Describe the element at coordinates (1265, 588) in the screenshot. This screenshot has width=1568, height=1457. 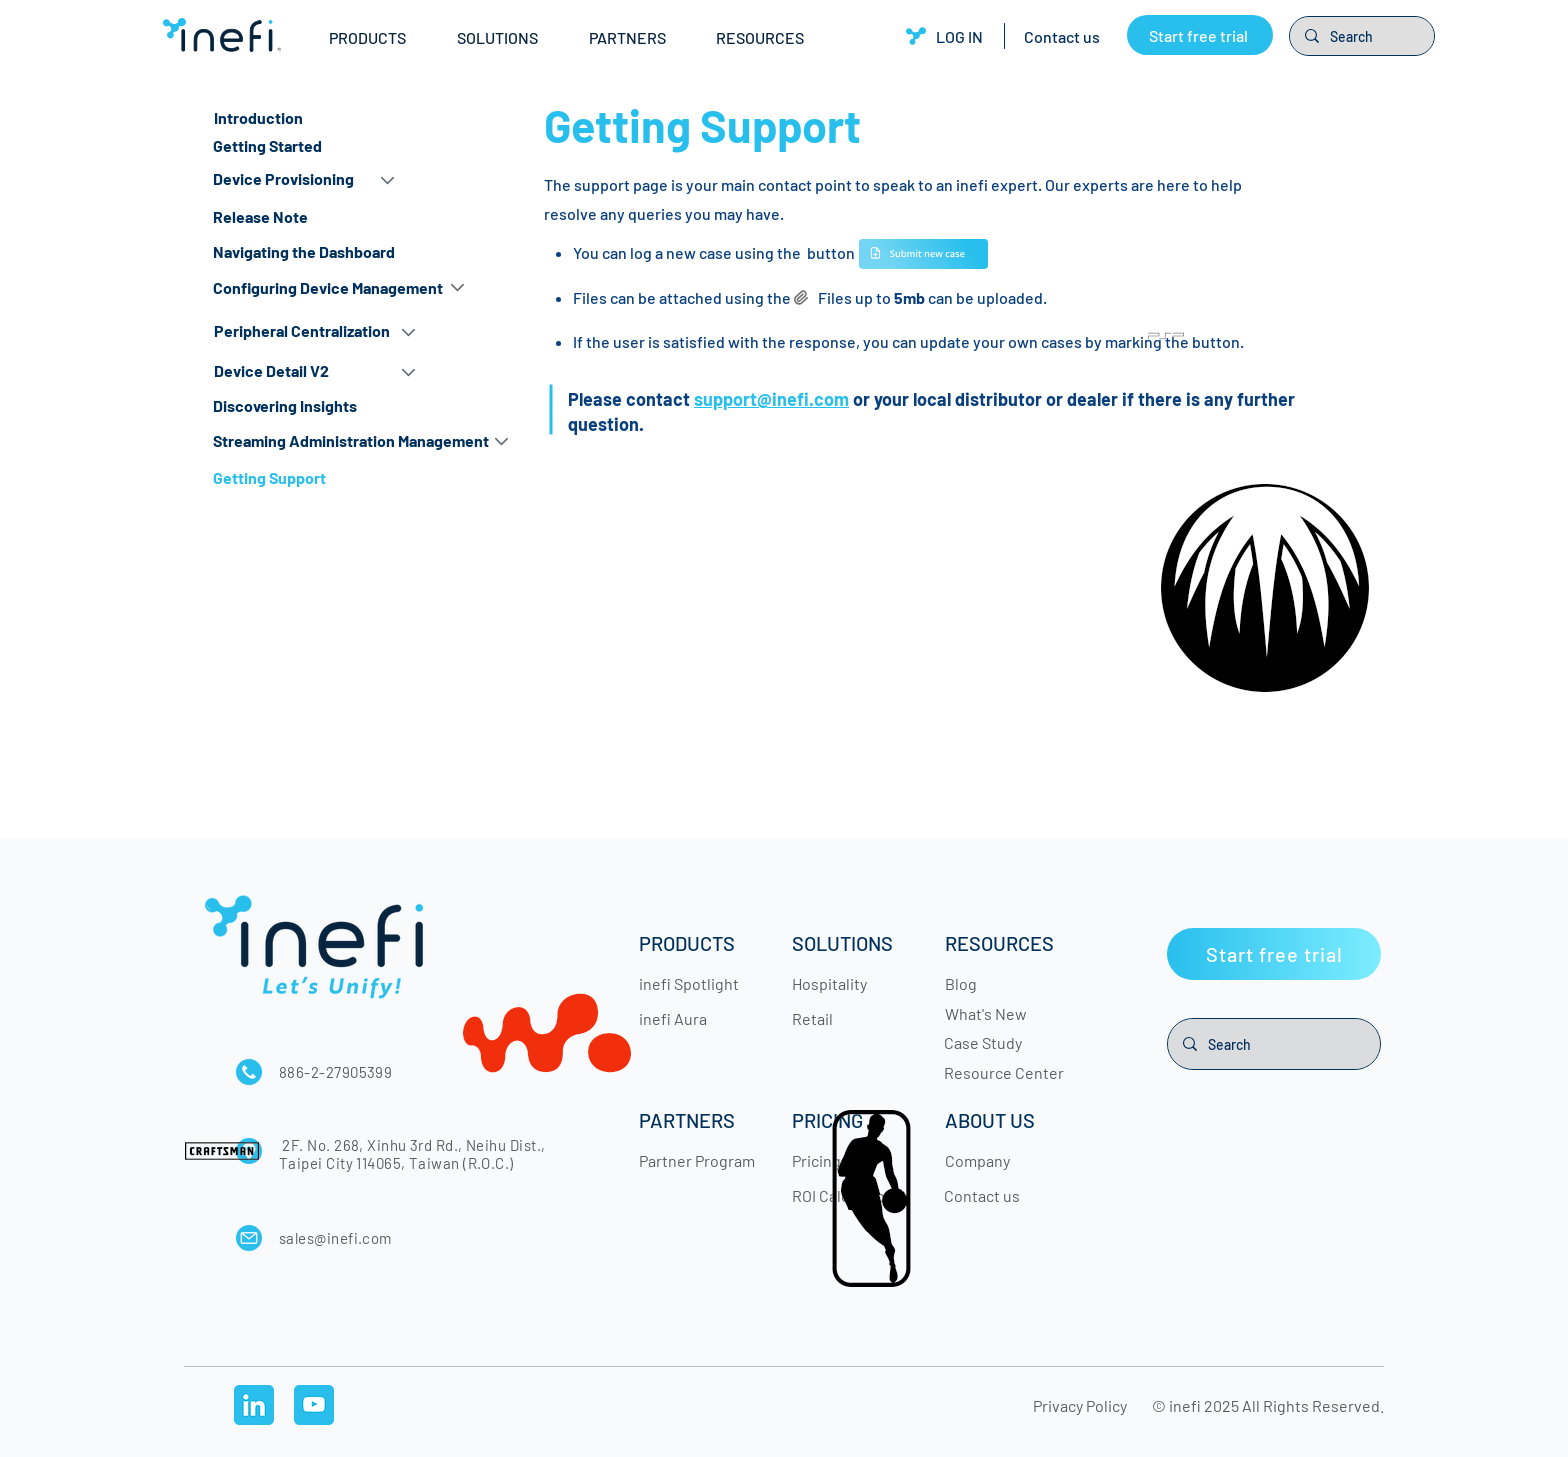
I see `open BitComet torrent client` at that location.